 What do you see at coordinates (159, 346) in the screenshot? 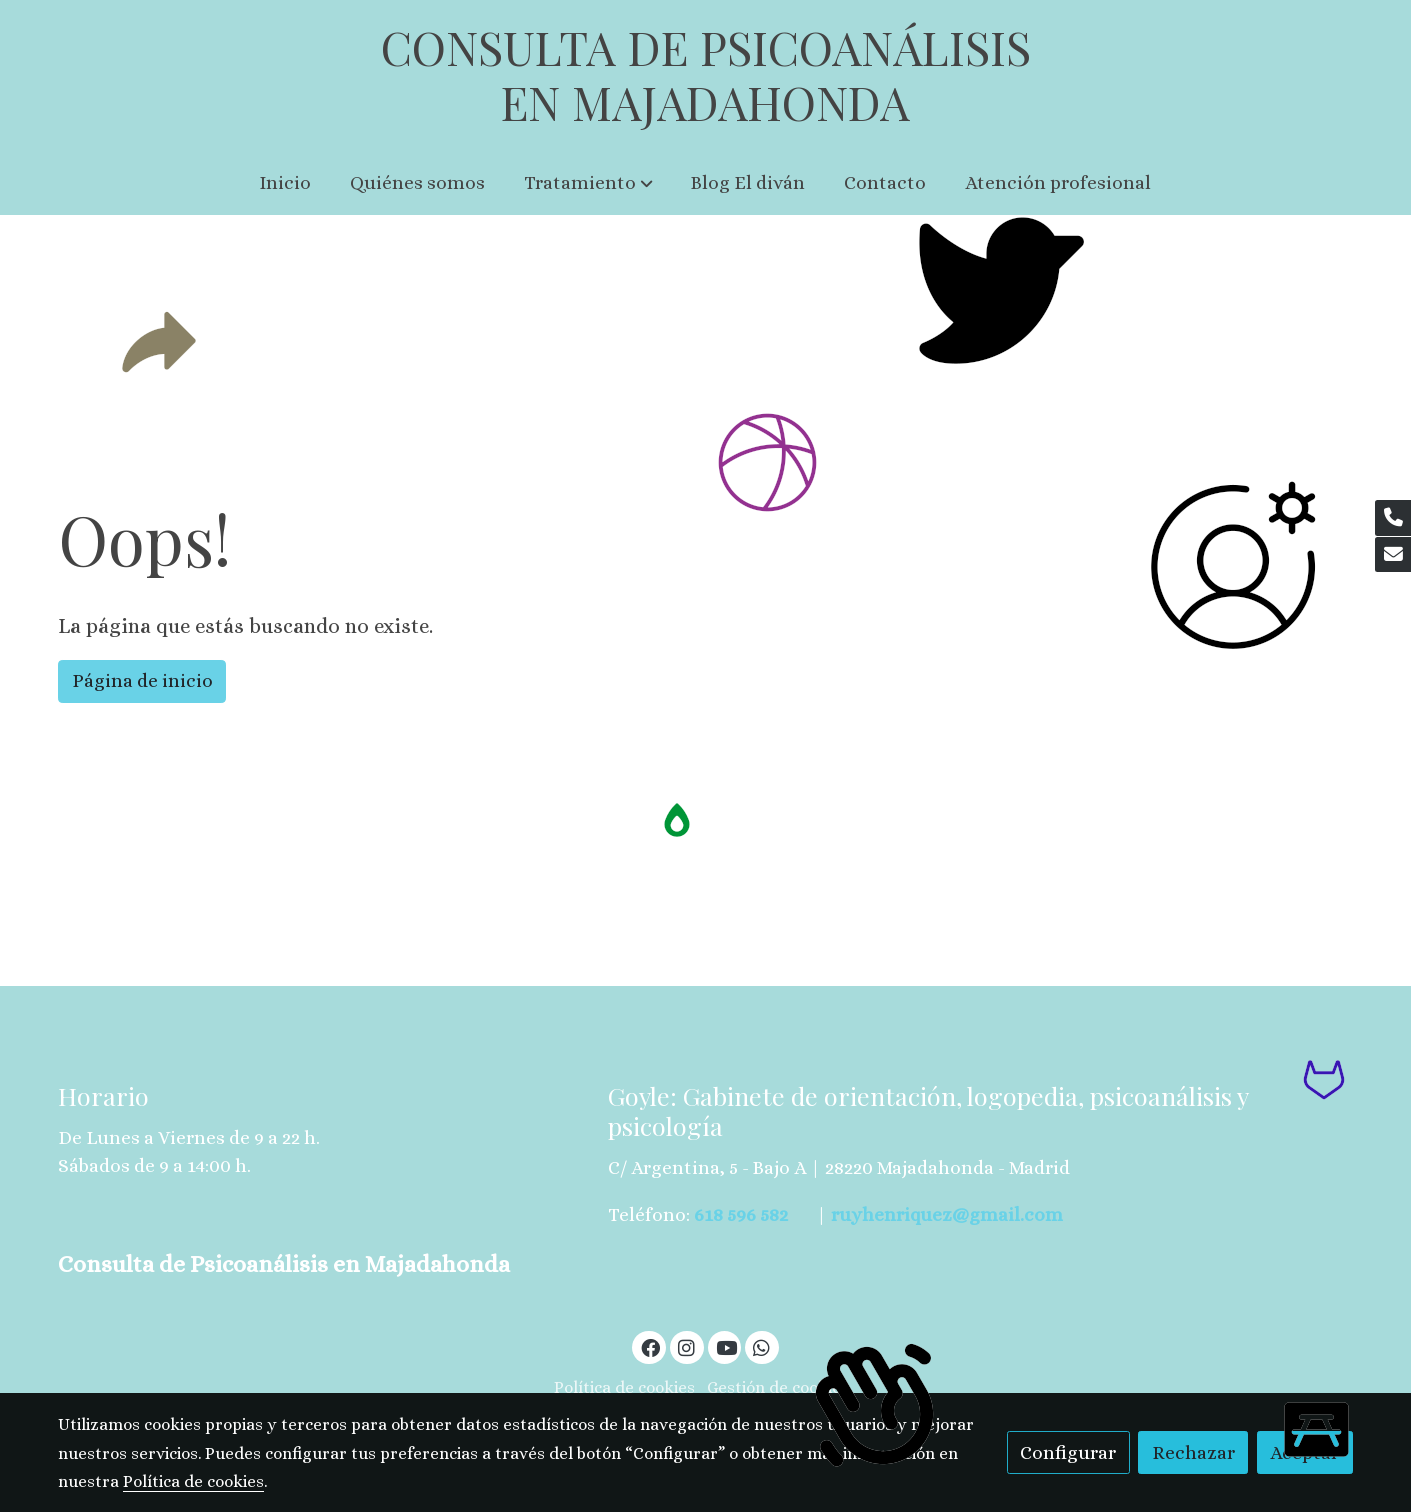
I see `share content with others` at bounding box center [159, 346].